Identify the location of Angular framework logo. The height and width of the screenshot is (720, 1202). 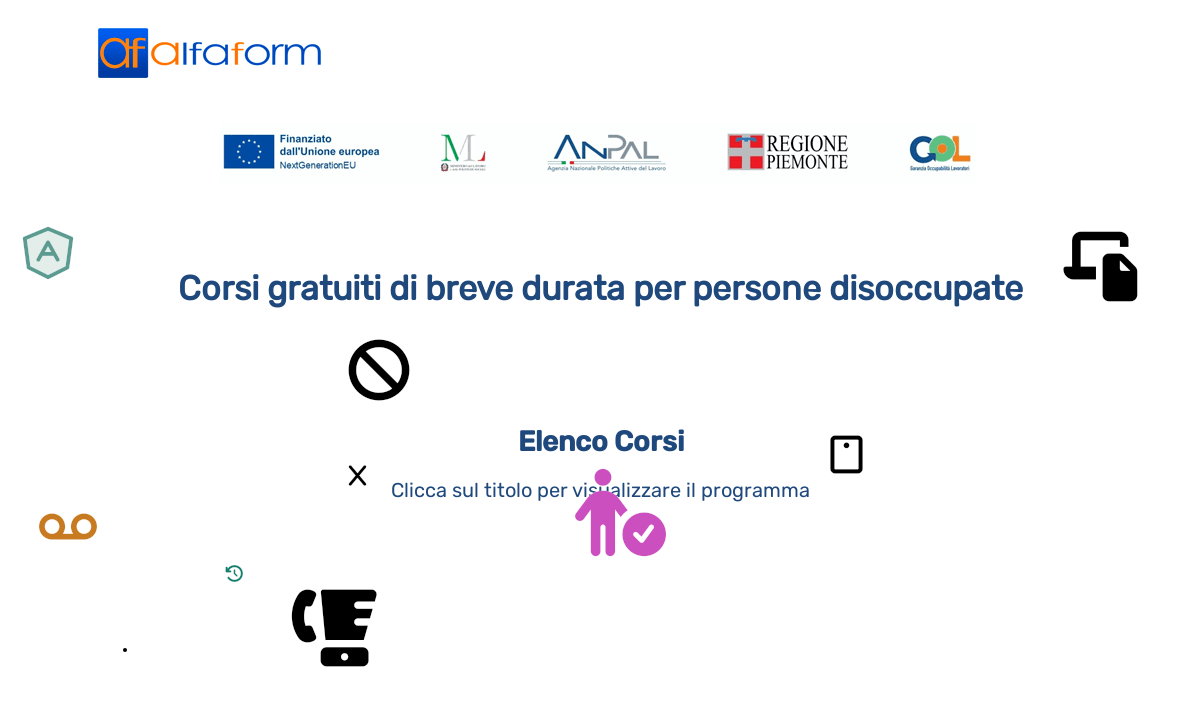
(48, 252).